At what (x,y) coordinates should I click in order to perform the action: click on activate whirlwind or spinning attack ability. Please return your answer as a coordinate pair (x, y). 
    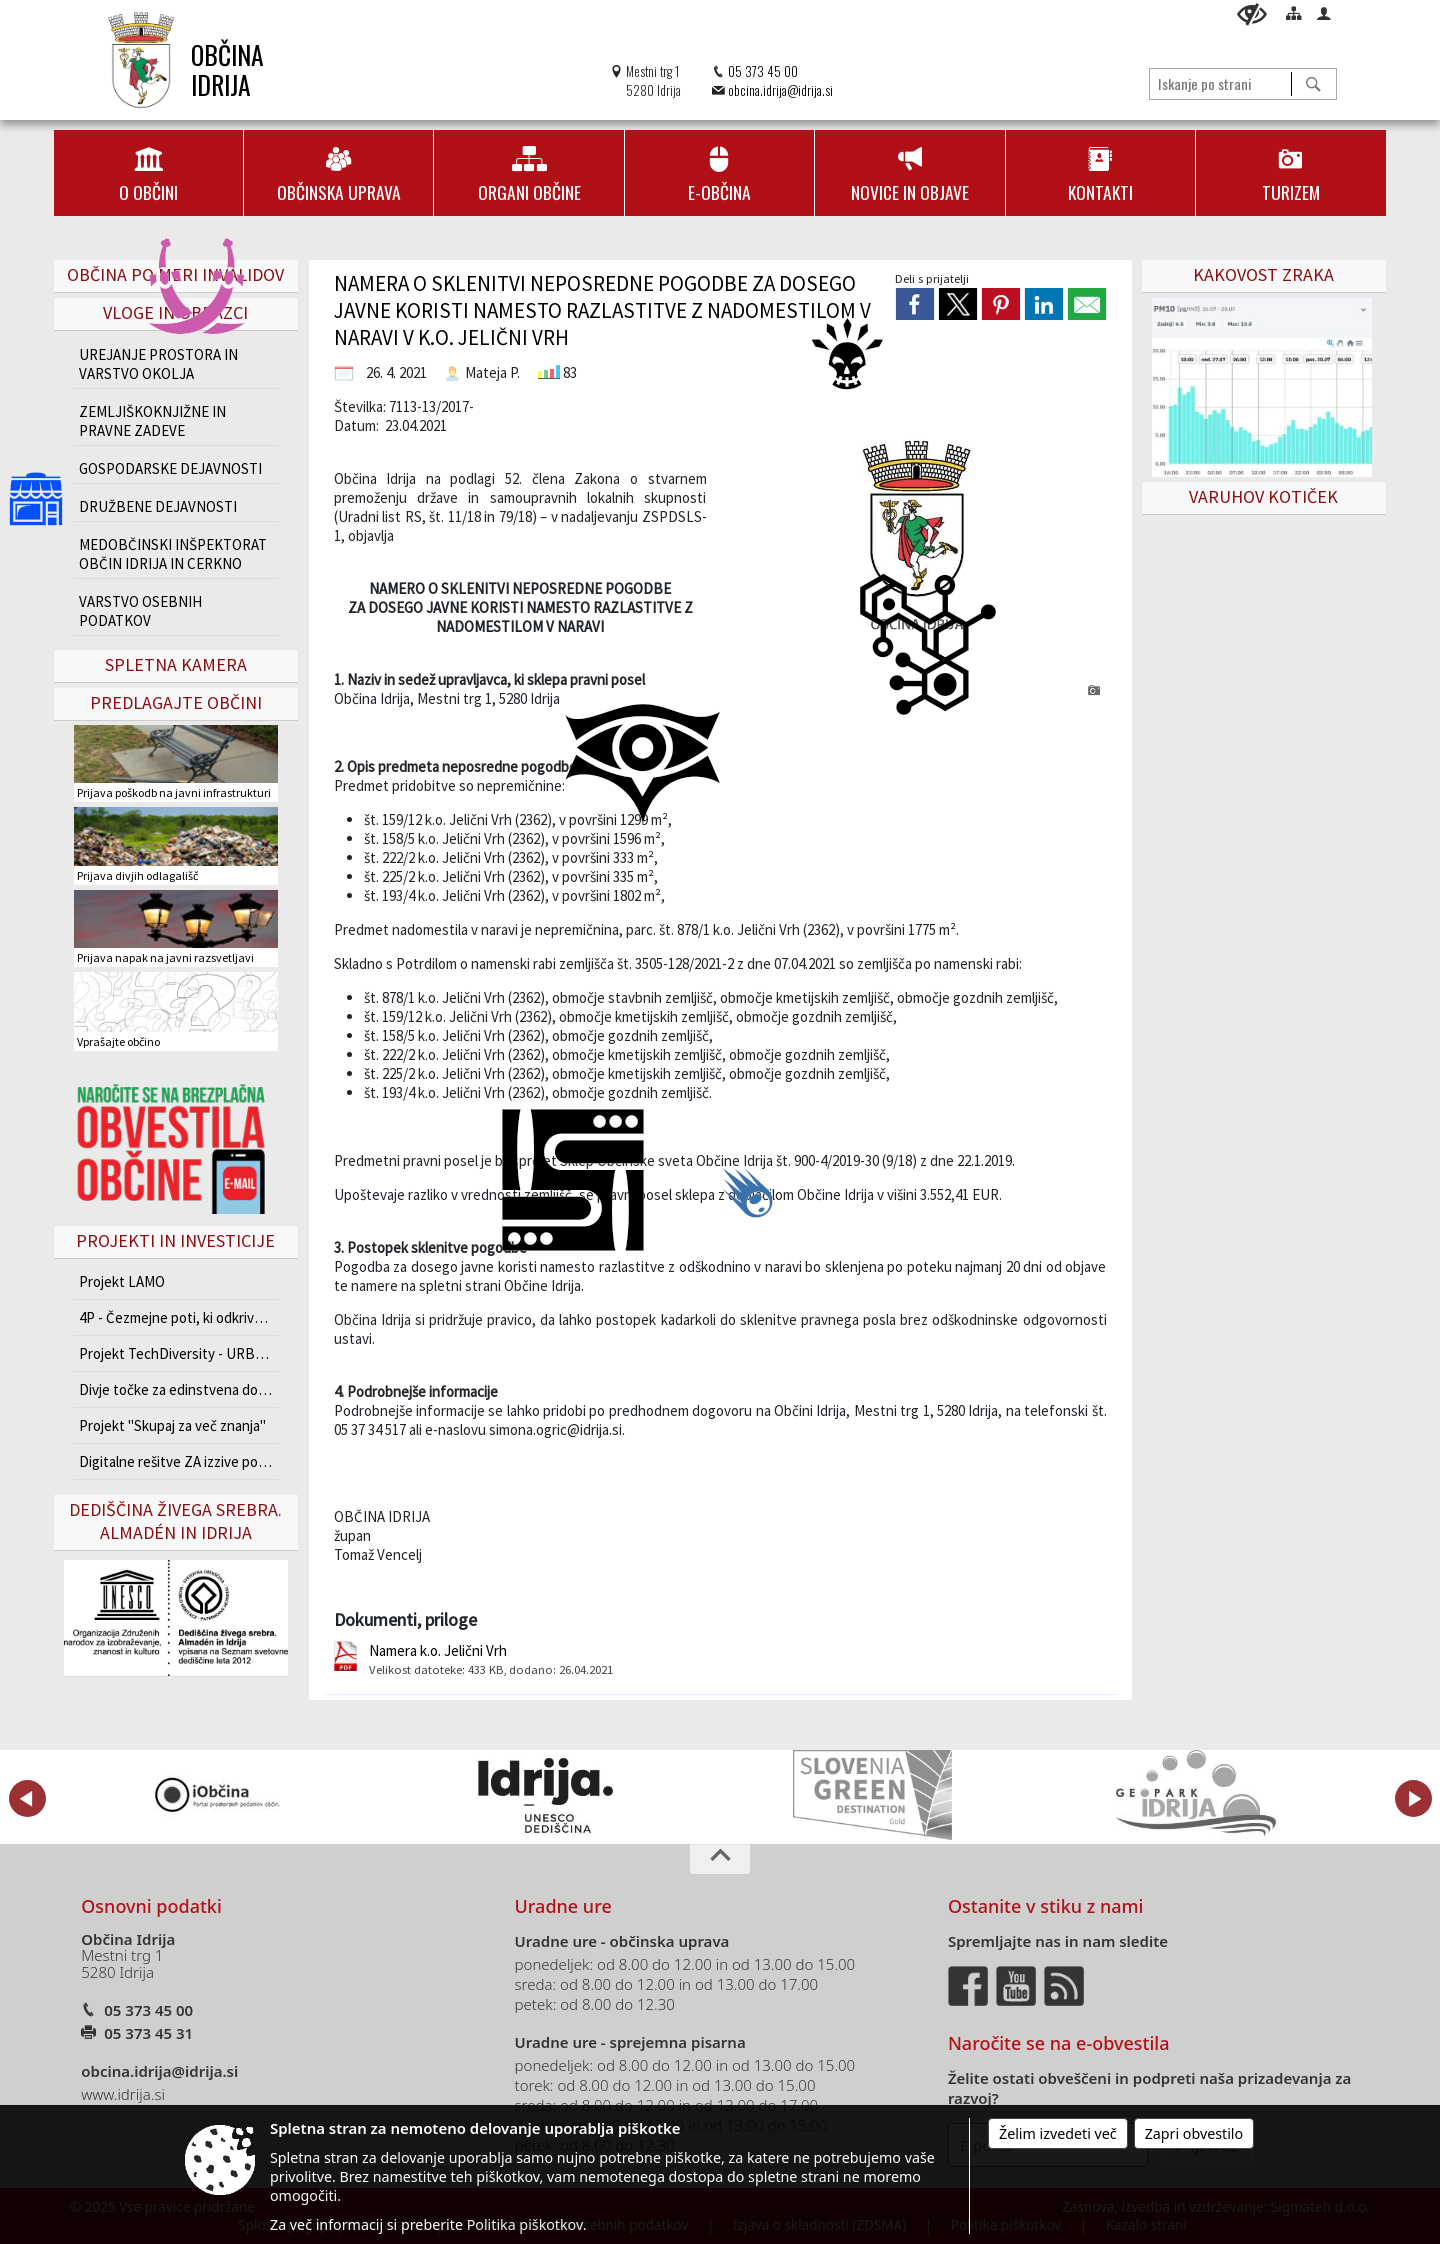
    Looking at the image, I should click on (196, 286).